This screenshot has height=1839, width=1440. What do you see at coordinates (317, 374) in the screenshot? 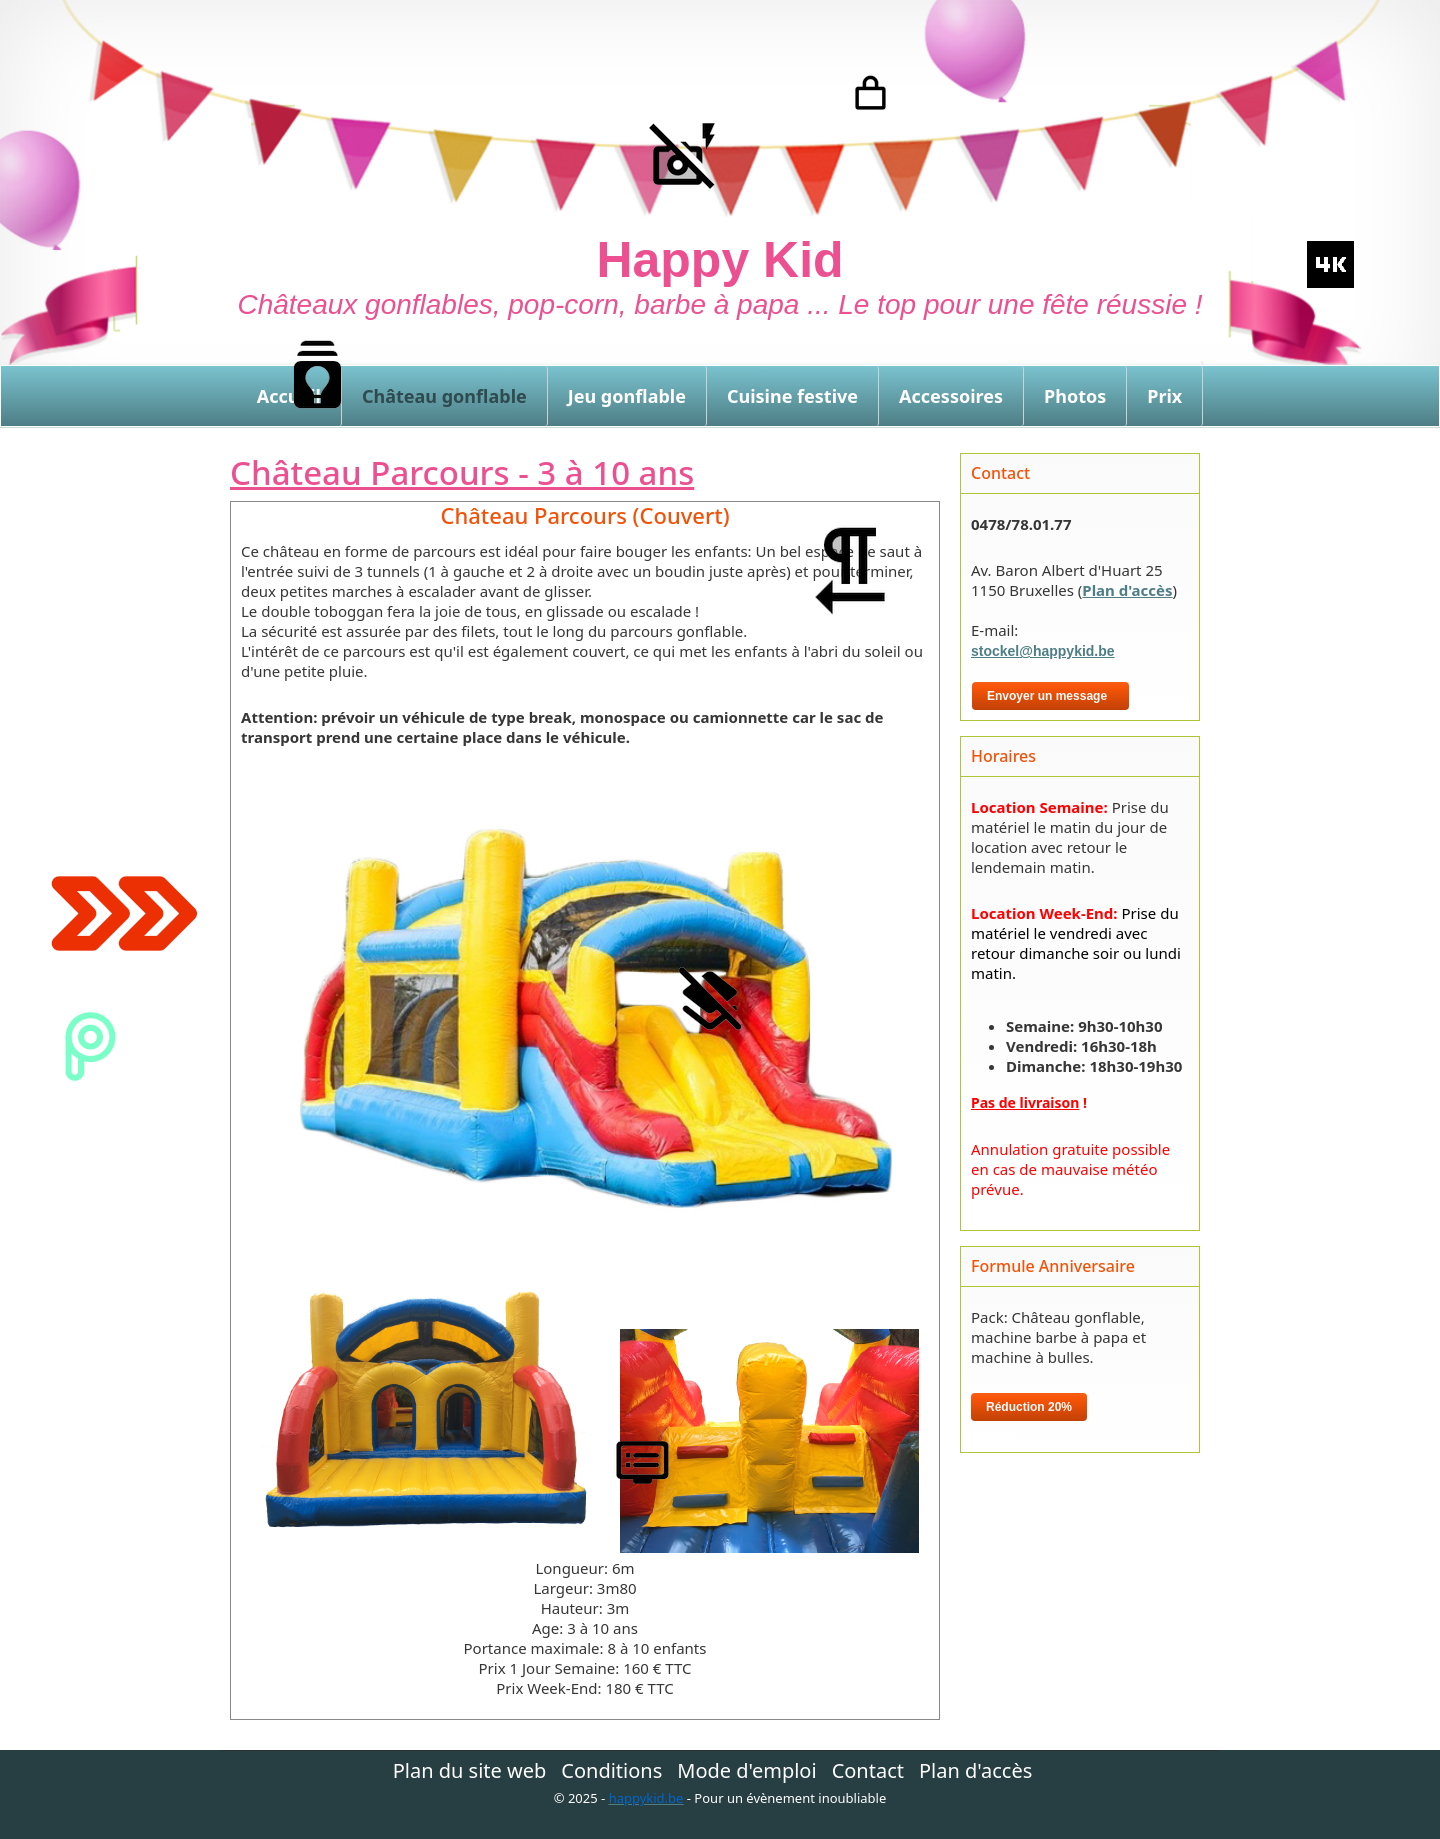
I see `view batch prediction results` at bounding box center [317, 374].